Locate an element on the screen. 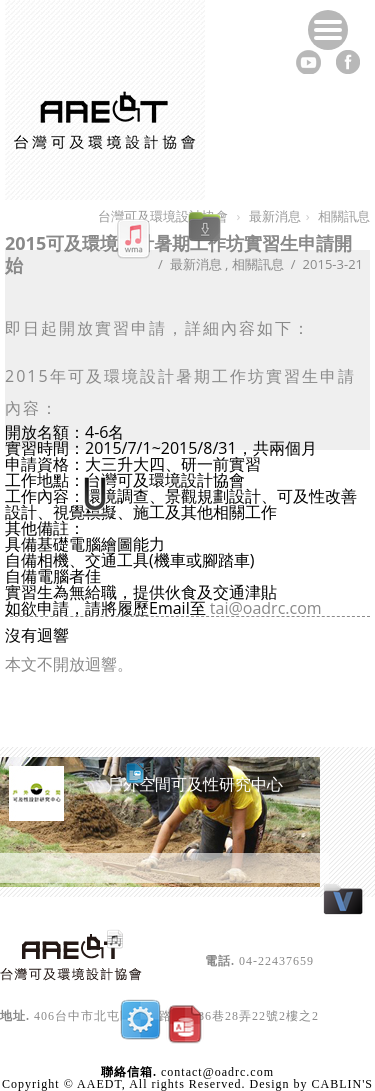  microsoft access database file is located at coordinates (185, 1024).